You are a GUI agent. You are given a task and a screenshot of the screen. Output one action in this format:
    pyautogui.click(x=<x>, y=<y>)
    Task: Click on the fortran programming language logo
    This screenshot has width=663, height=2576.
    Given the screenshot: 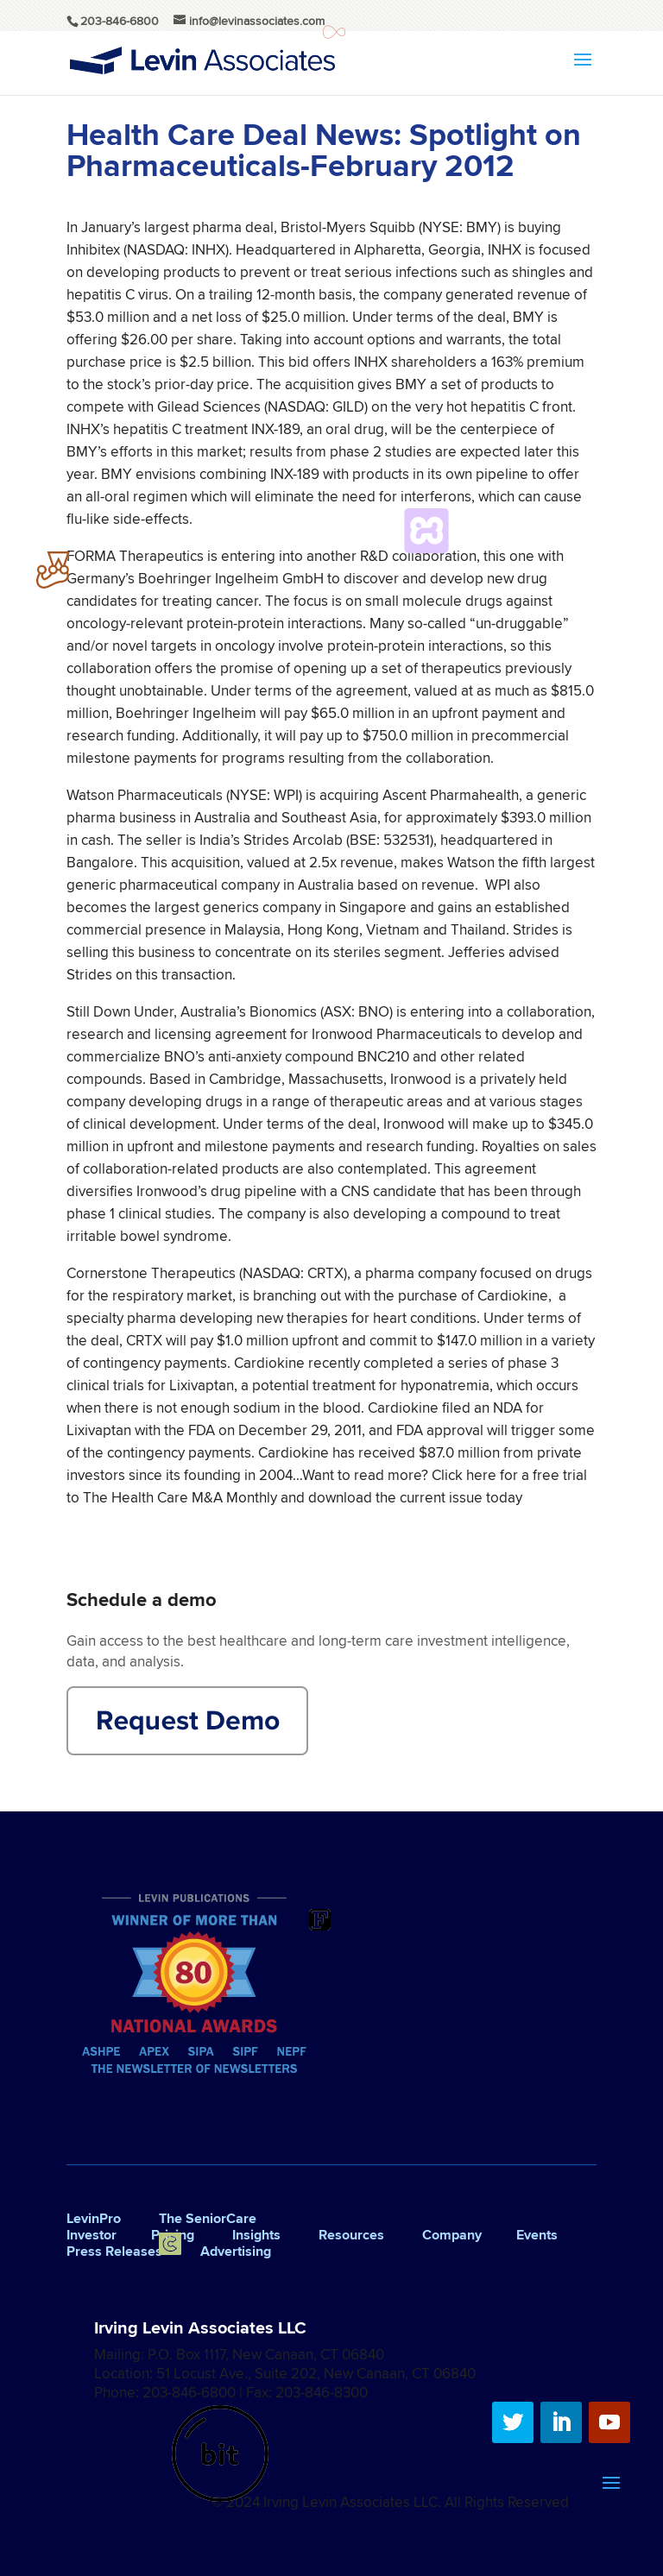 What is the action you would take?
    pyautogui.click(x=319, y=1919)
    